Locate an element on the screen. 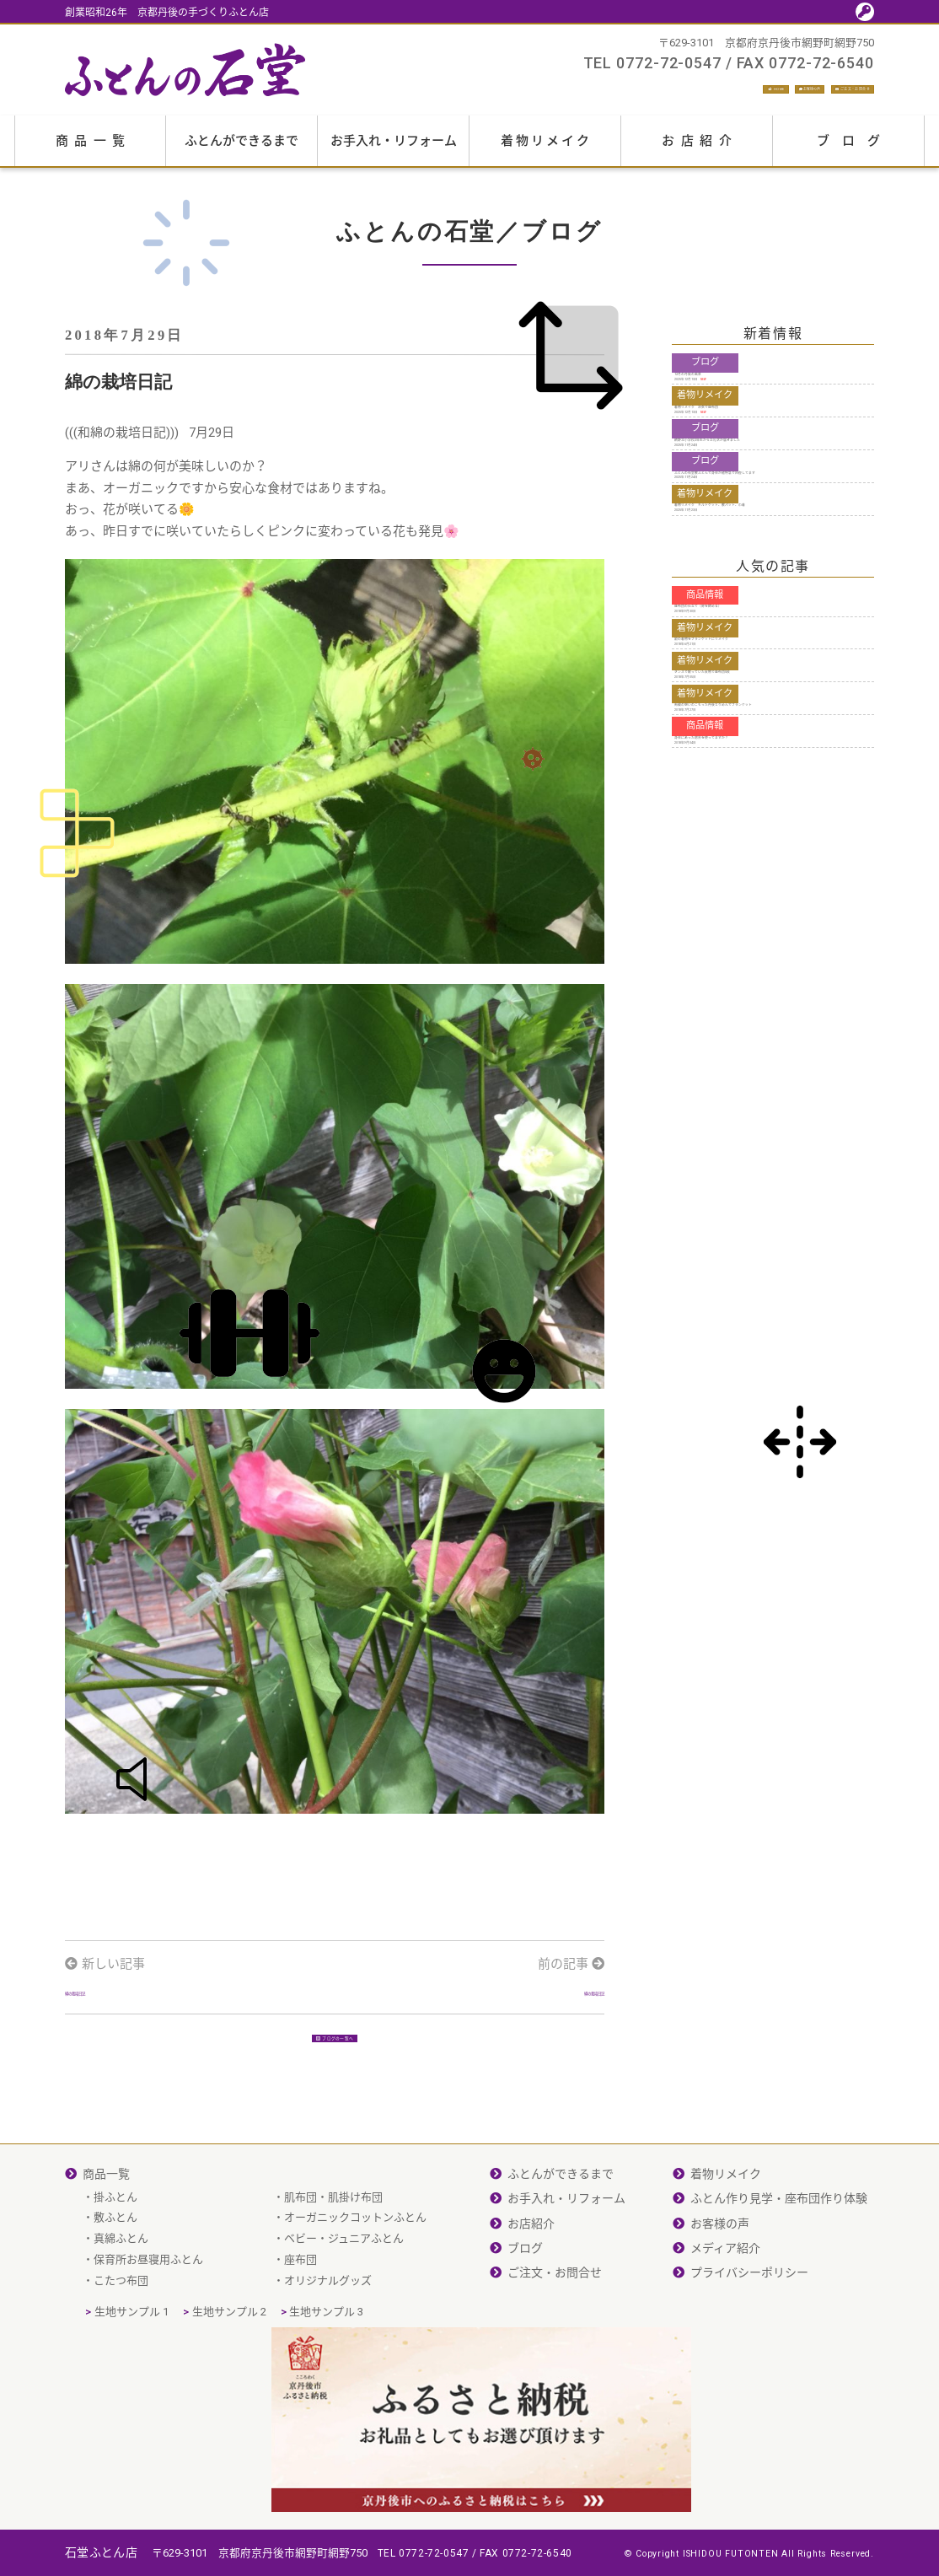 The height and width of the screenshot is (2576, 939). access workout or fitness features is located at coordinates (250, 1333).